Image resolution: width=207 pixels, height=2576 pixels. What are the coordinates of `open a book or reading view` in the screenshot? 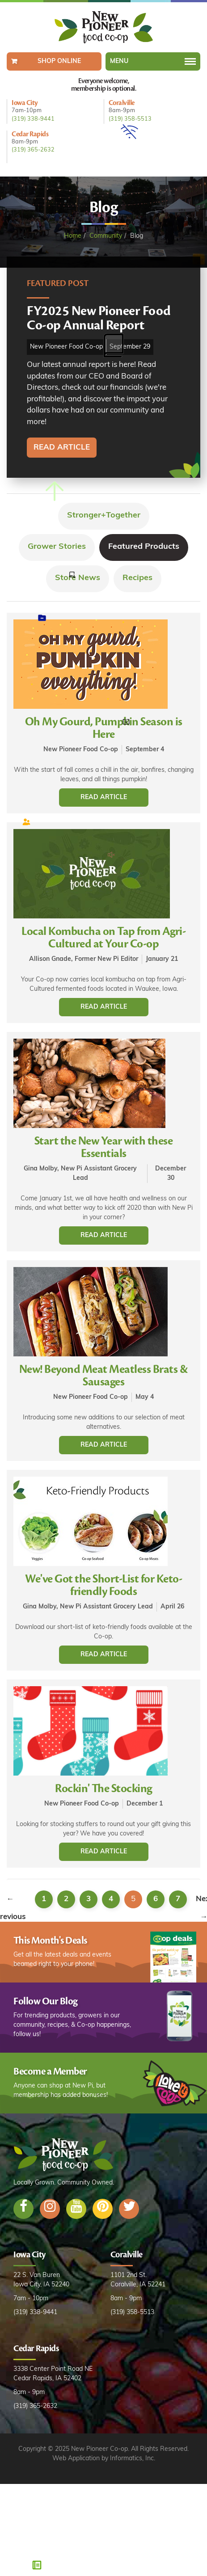 It's located at (114, 345).